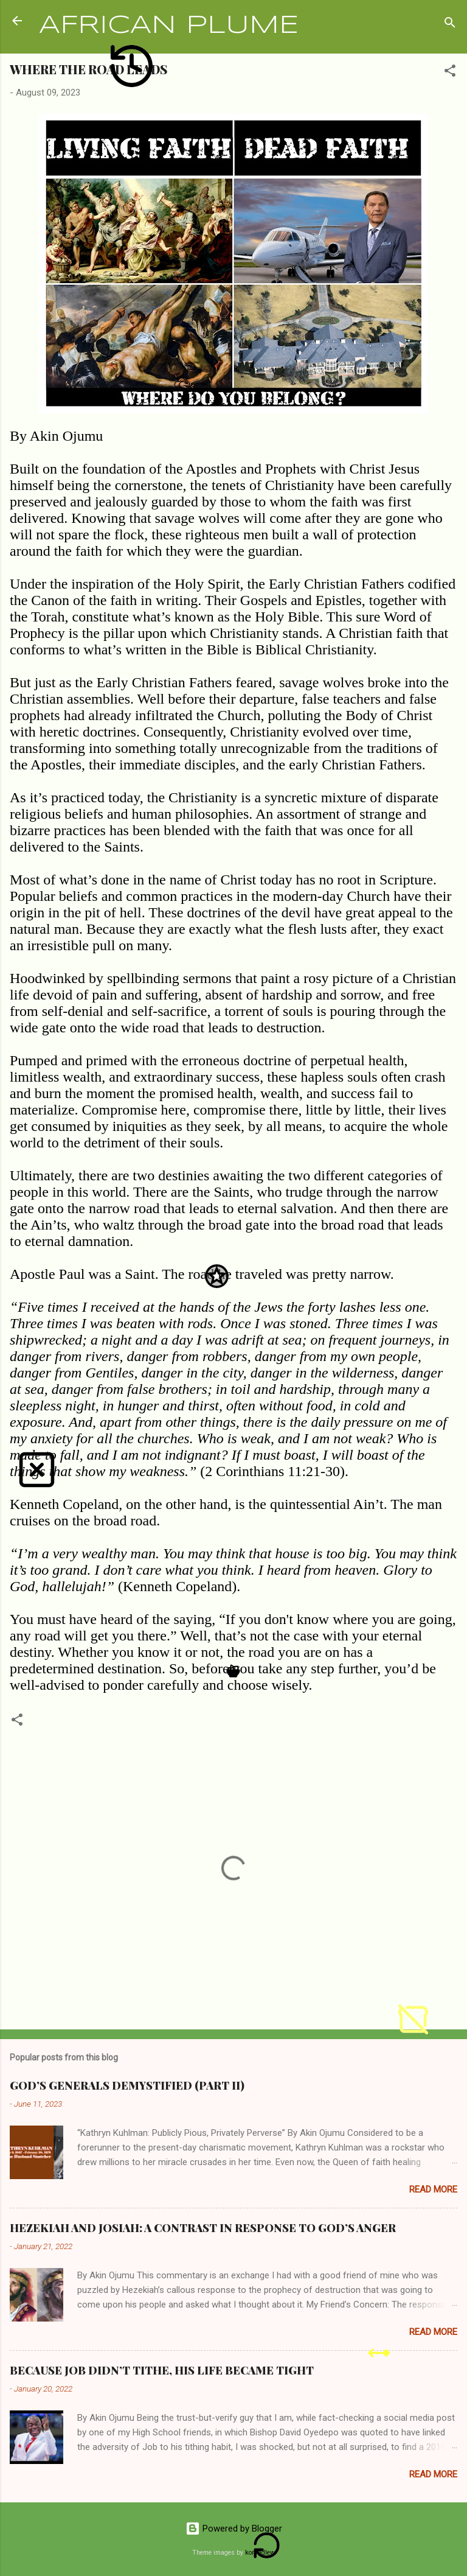  I want to click on view favorites or starred items, so click(216, 1276).